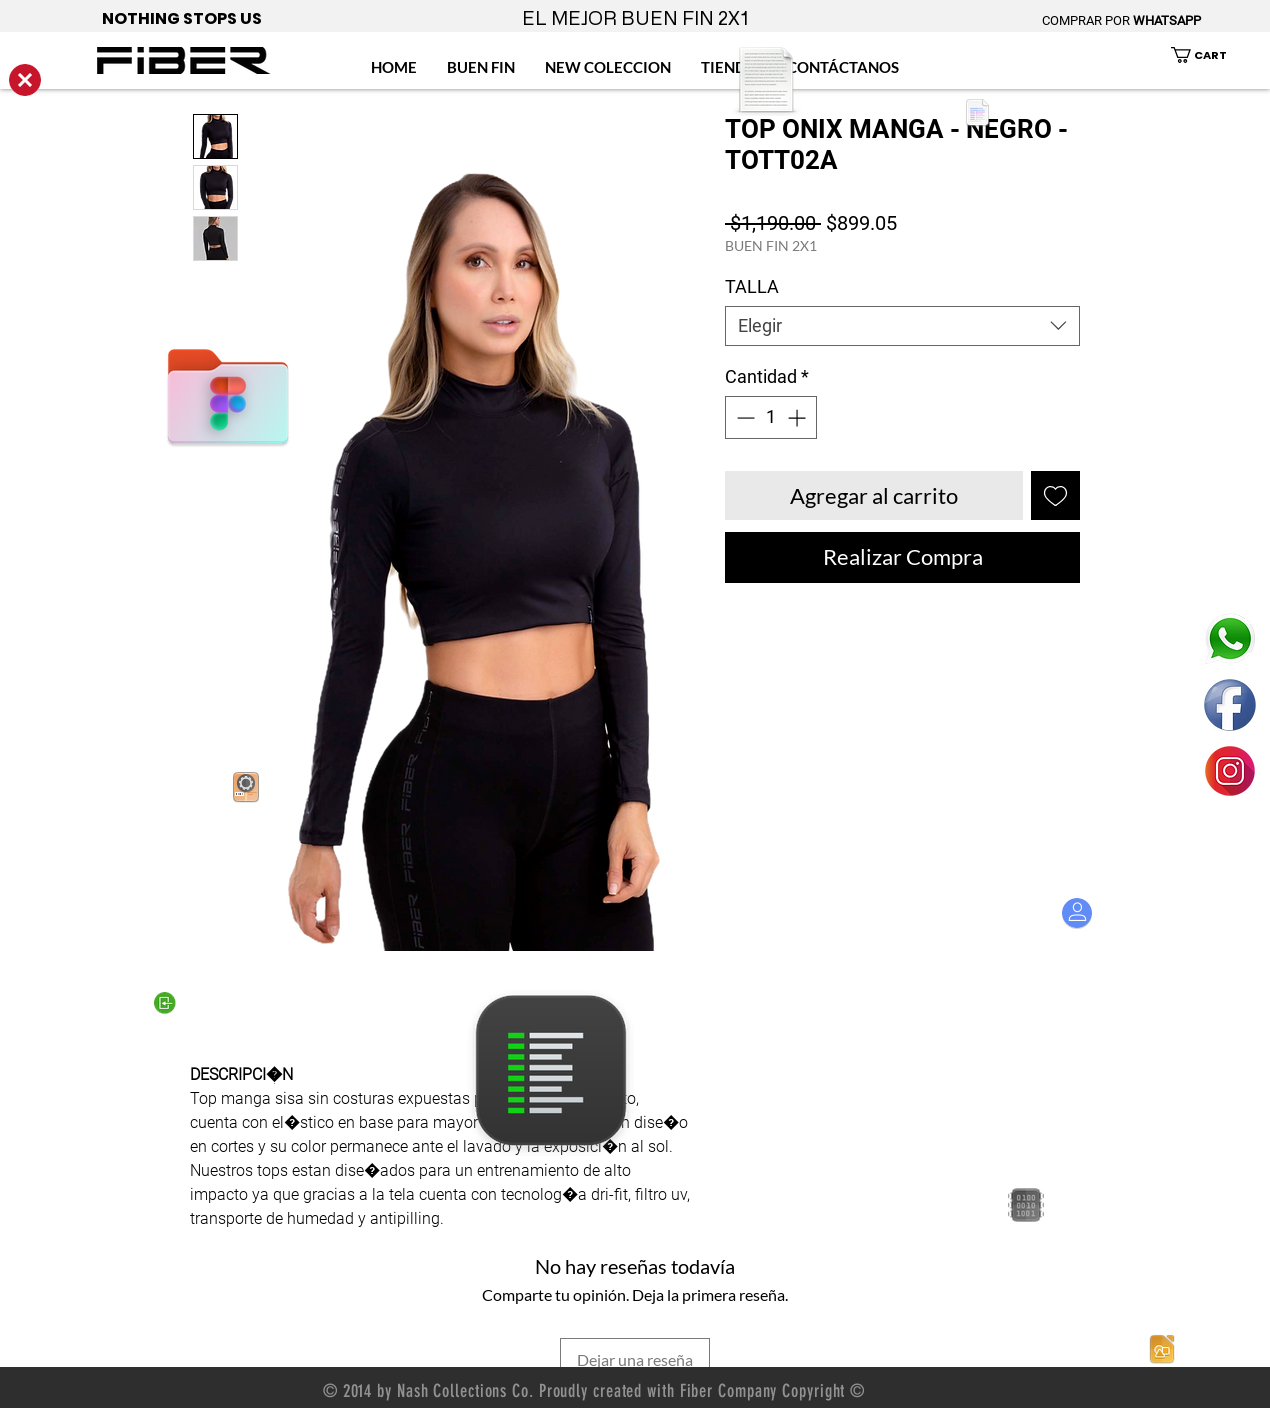 This screenshot has height=1409, width=1270. Describe the element at coordinates (246, 787) in the screenshot. I see `software installation or package setup in progress` at that location.